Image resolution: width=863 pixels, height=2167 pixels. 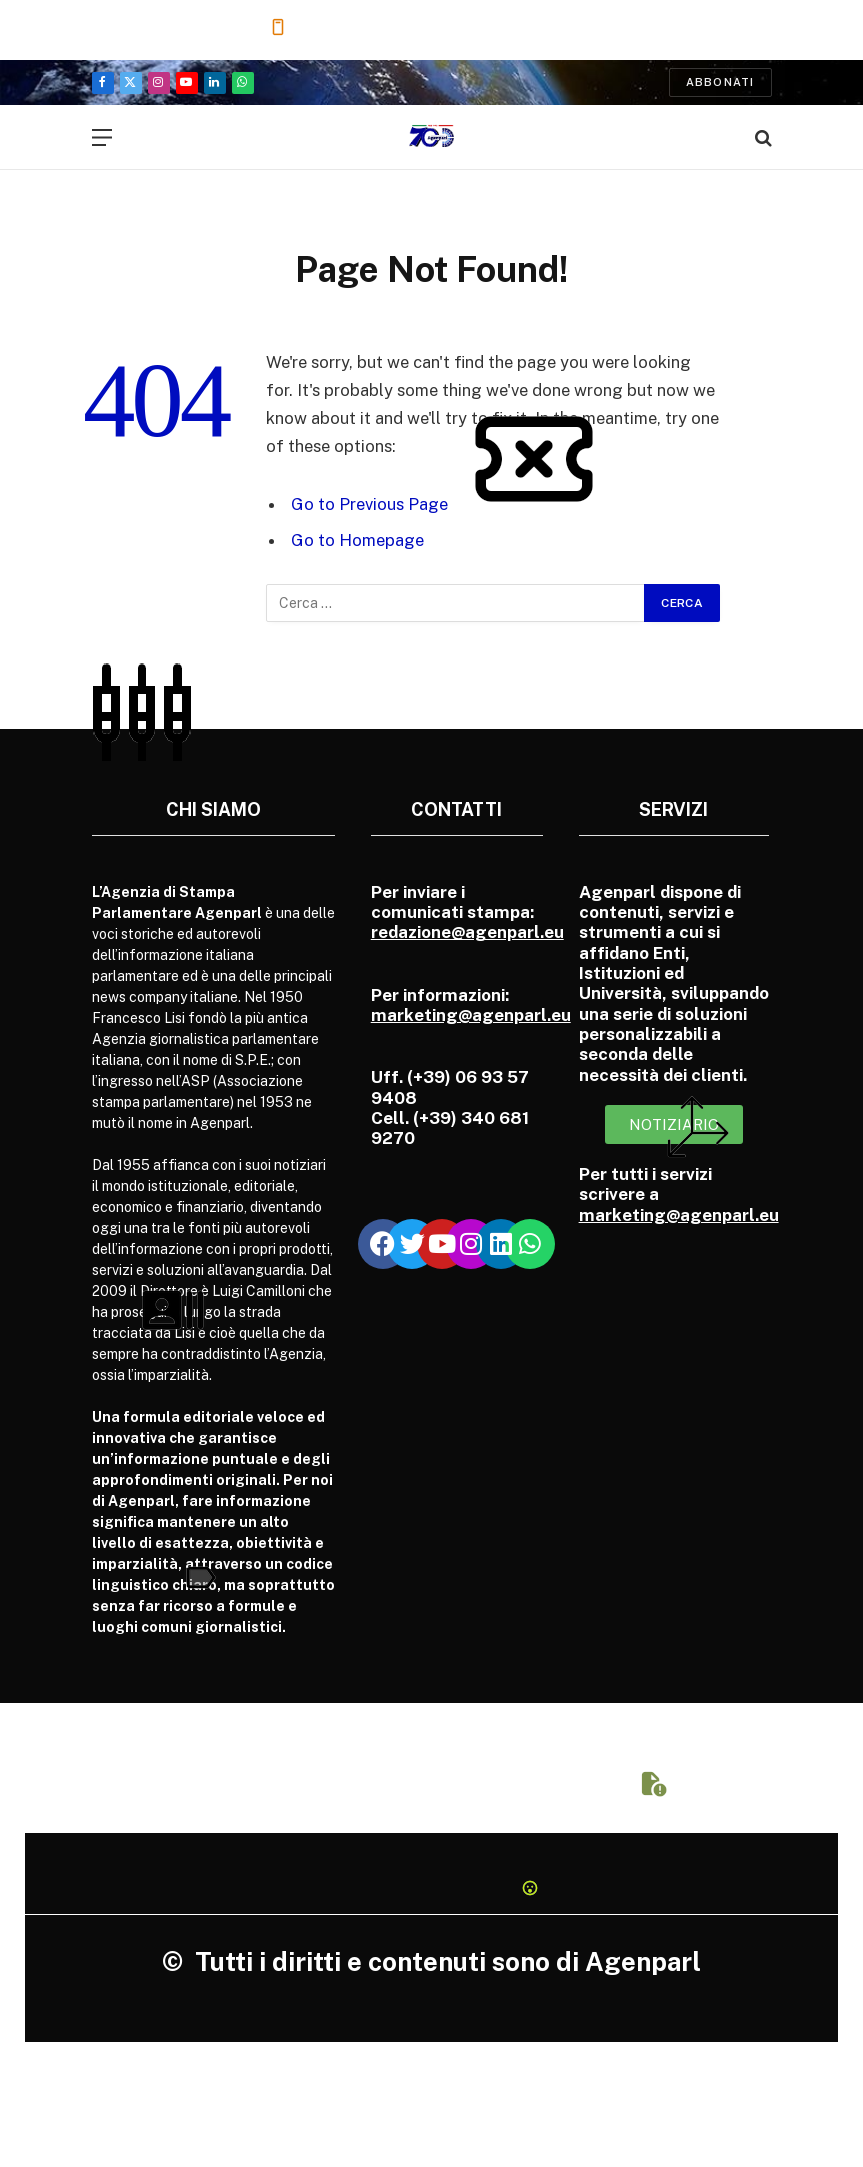 I want to click on cancel or remove a ticket, so click(x=534, y=459).